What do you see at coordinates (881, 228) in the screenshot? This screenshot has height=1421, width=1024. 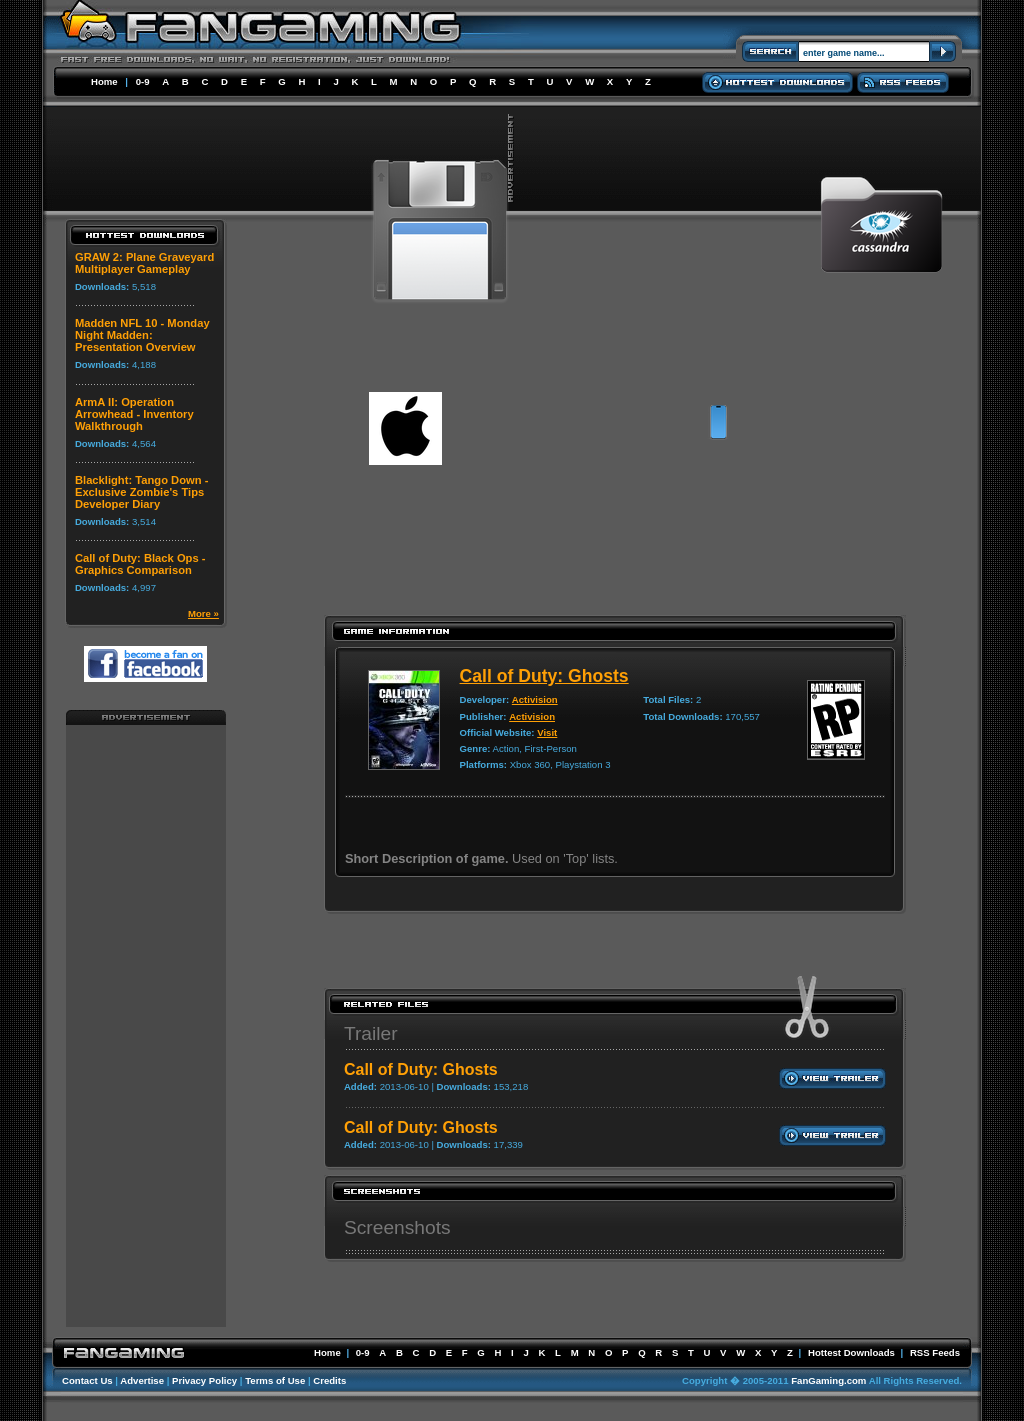 I see `open Cassandra database project folder` at bounding box center [881, 228].